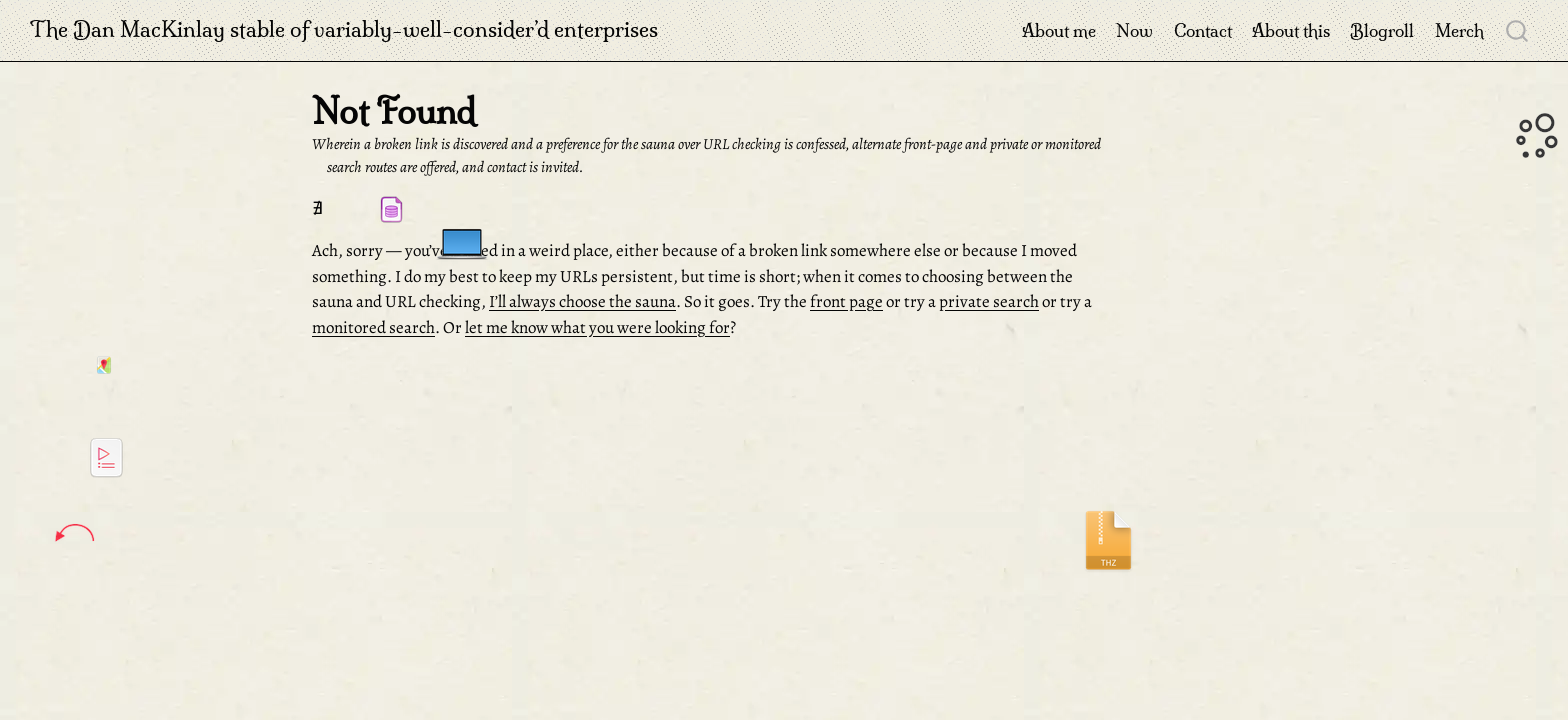 The image size is (1568, 720). What do you see at coordinates (74, 532) in the screenshot?
I see `undo the last action` at bounding box center [74, 532].